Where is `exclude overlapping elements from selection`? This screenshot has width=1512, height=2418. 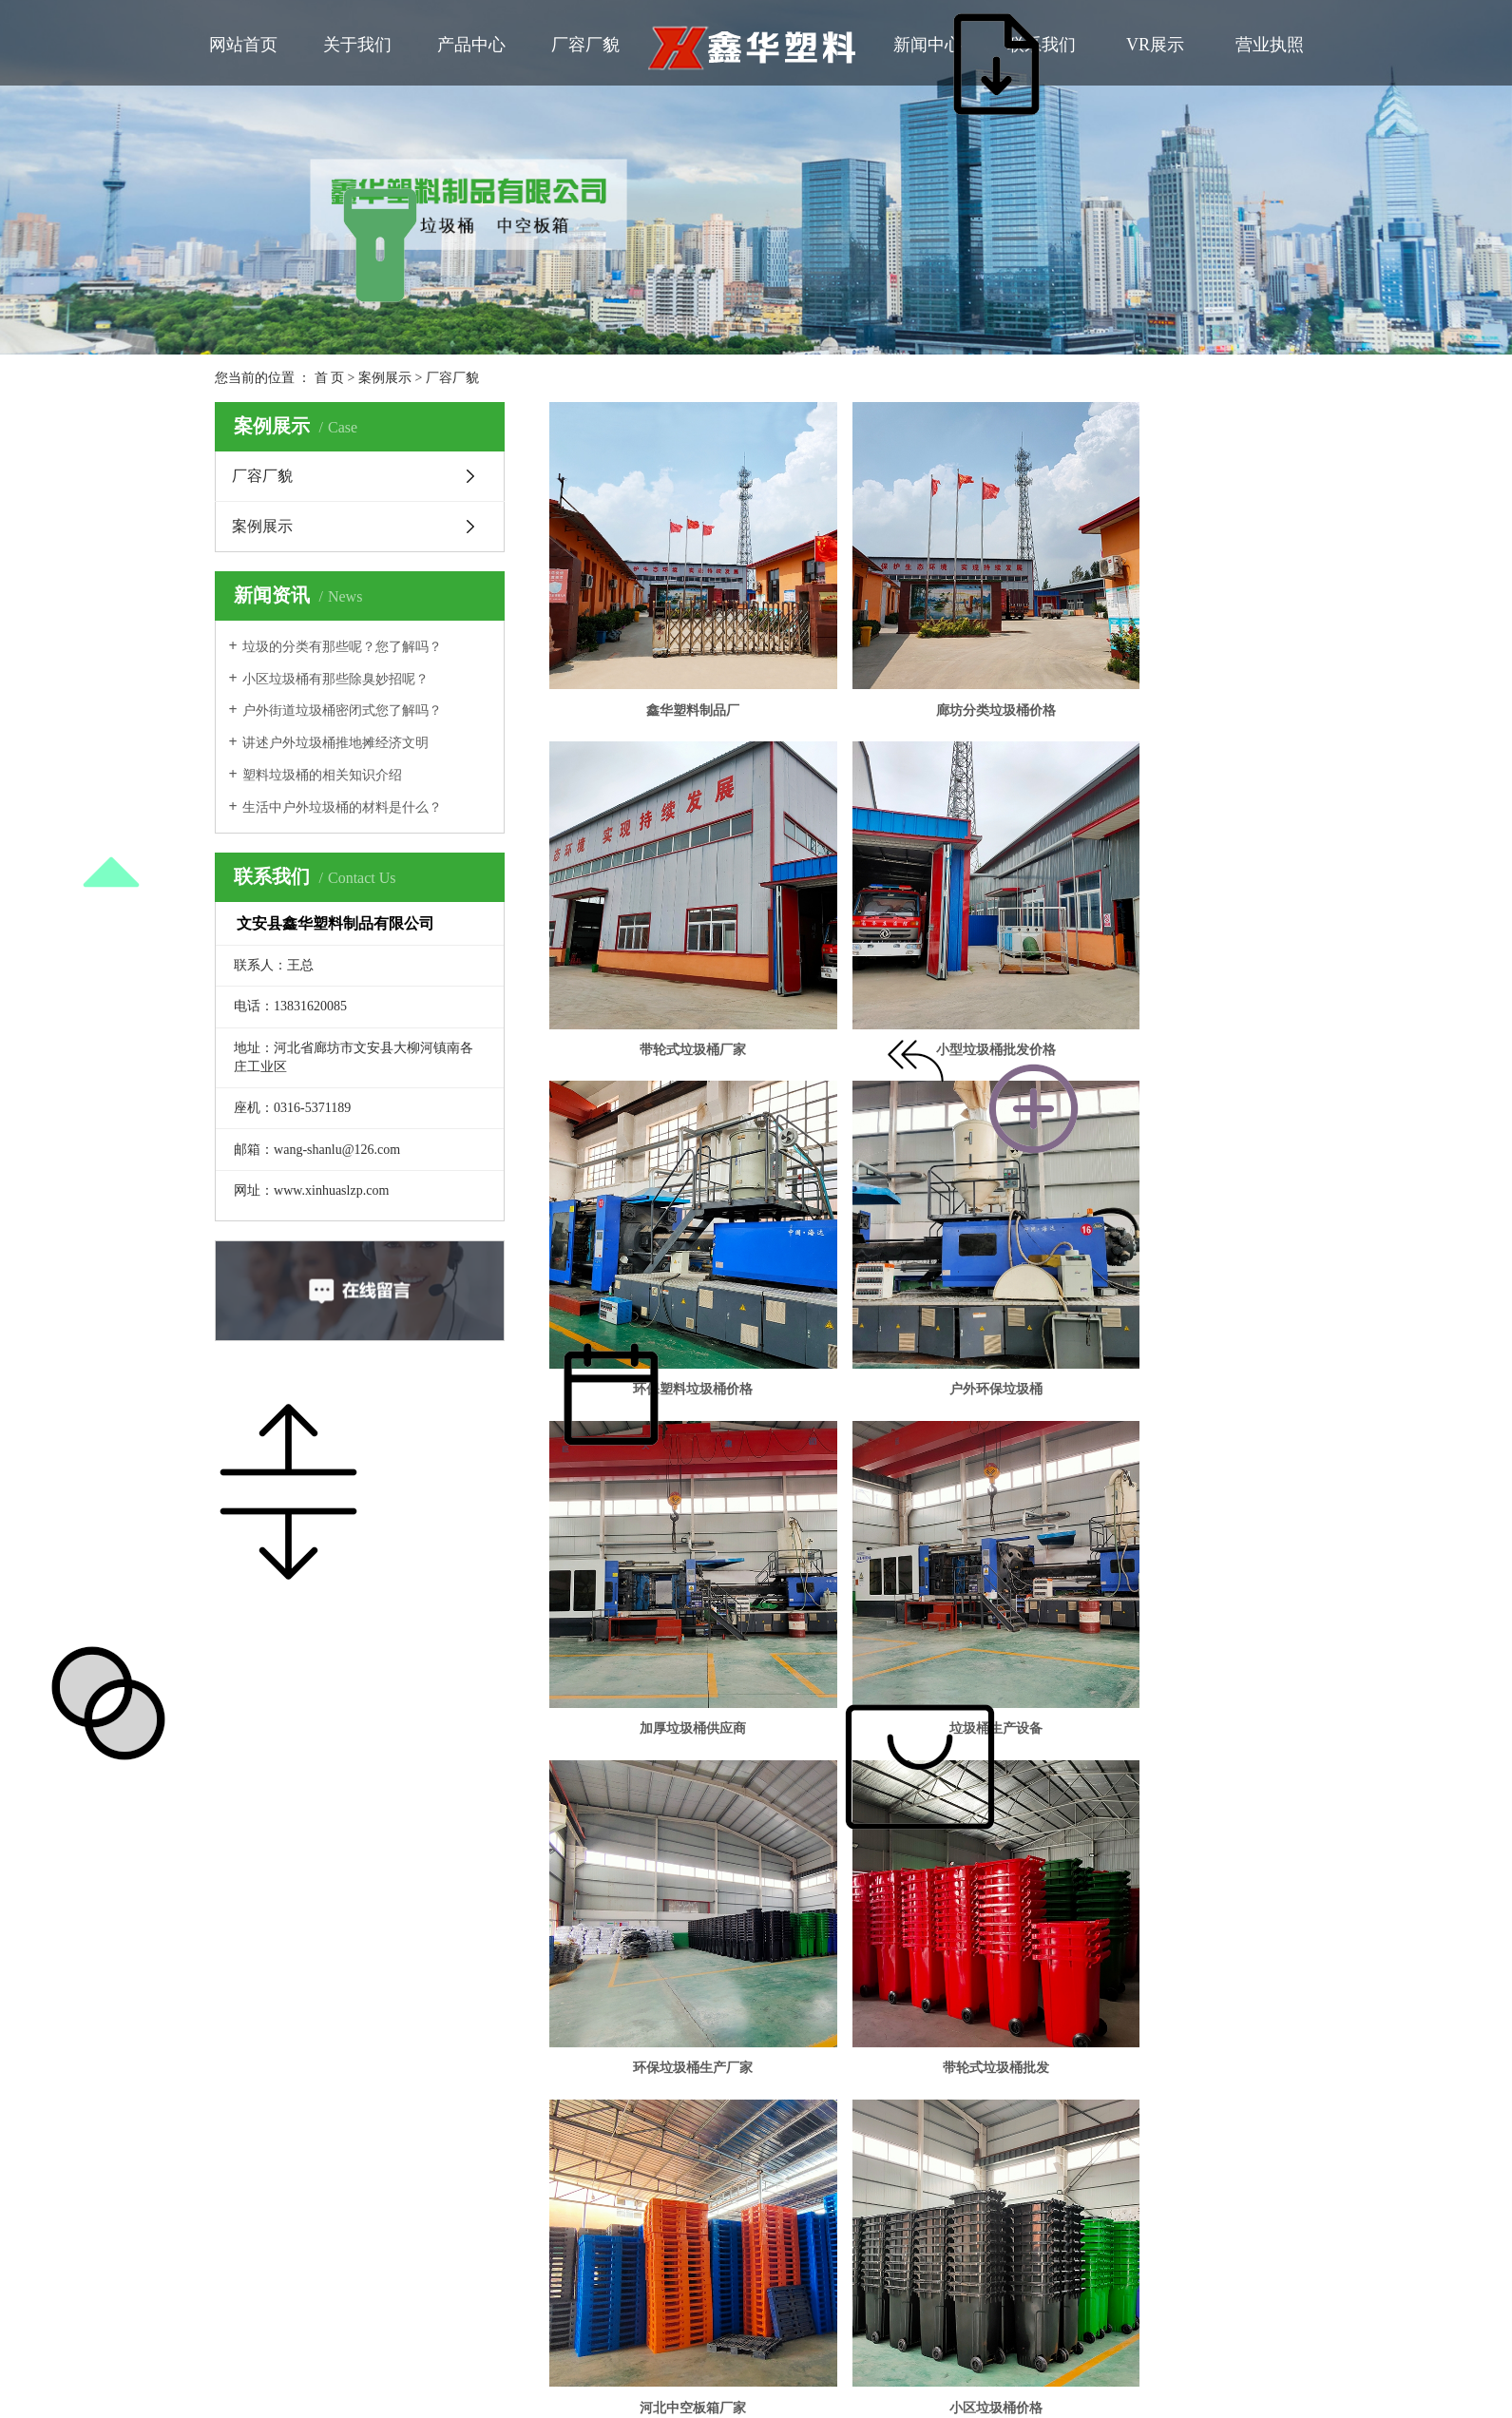 exclude overlapping elements from selection is located at coordinates (108, 1703).